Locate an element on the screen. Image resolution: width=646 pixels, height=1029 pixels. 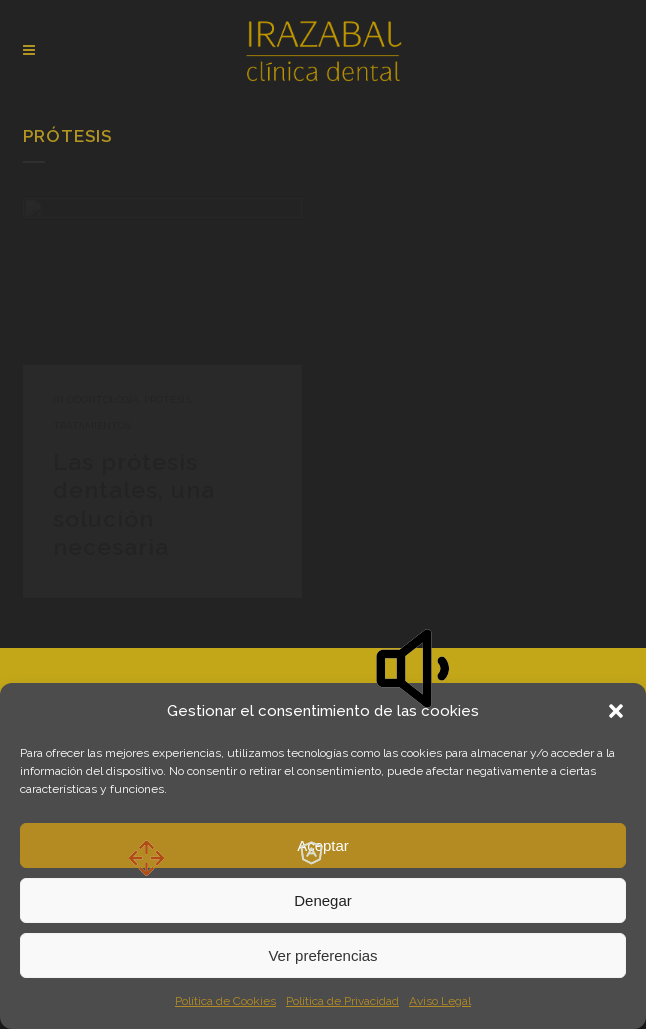
move or reposition an element is located at coordinates (146, 859).